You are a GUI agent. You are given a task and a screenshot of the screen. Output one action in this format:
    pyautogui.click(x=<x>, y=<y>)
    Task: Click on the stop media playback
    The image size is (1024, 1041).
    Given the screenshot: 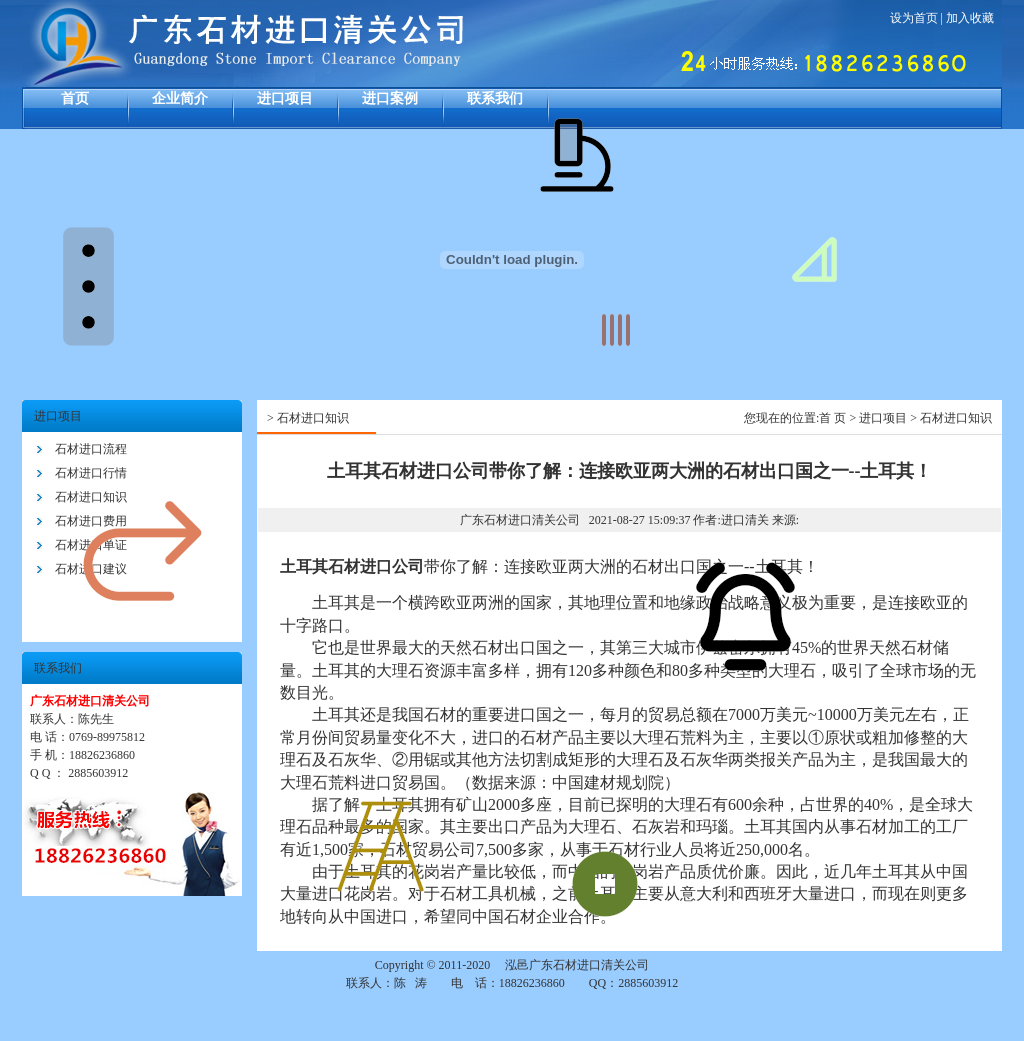 What is the action you would take?
    pyautogui.click(x=605, y=884)
    